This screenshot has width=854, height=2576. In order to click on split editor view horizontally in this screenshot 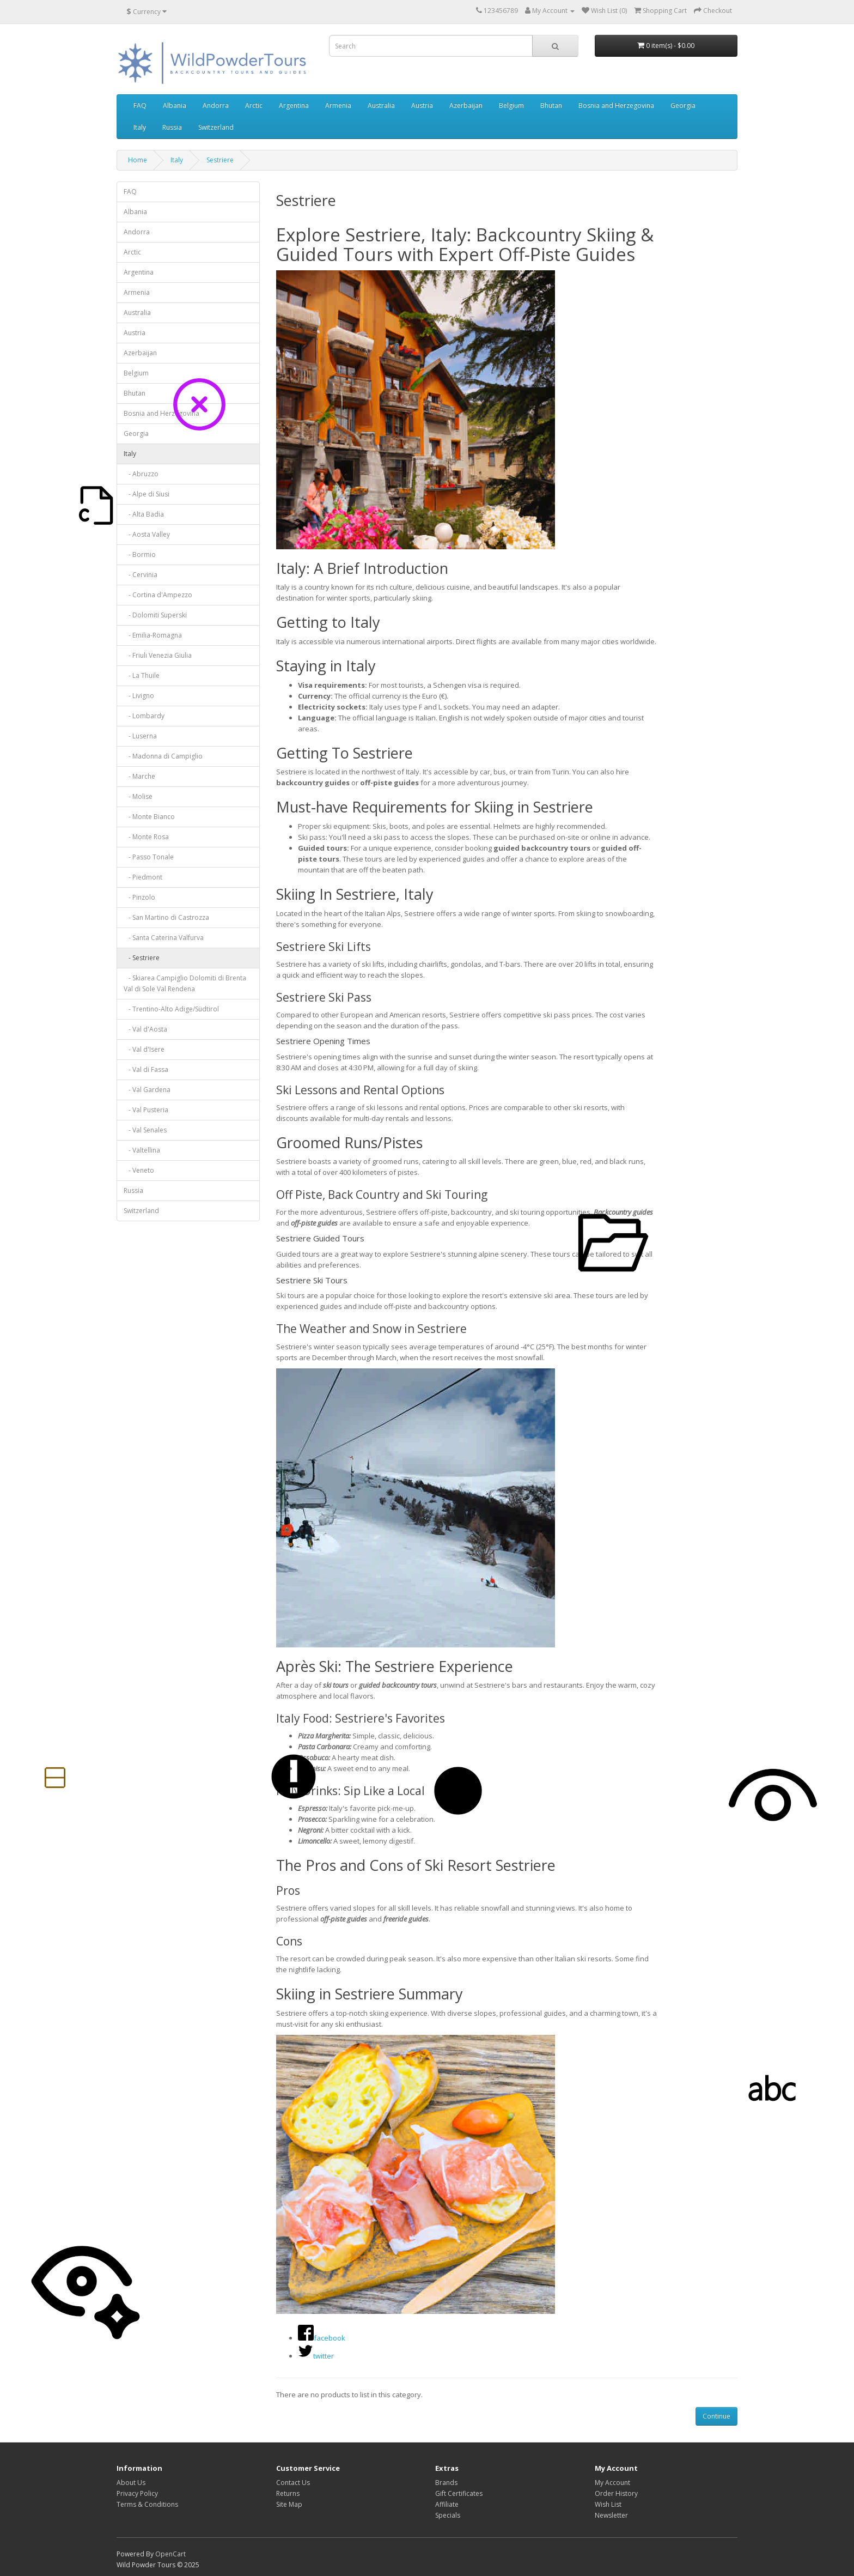, I will do `click(54, 1777)`.